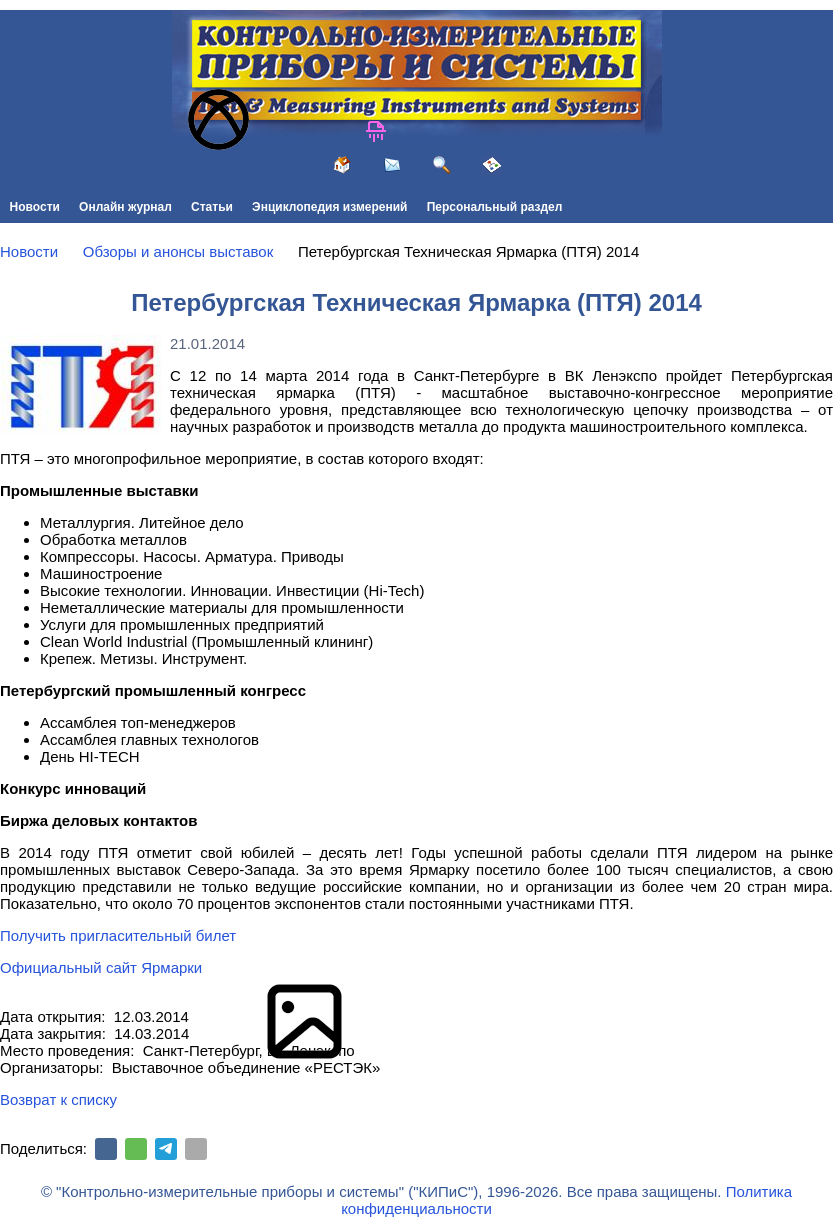  I want to click on permanently delete a file, so click(376, 131).